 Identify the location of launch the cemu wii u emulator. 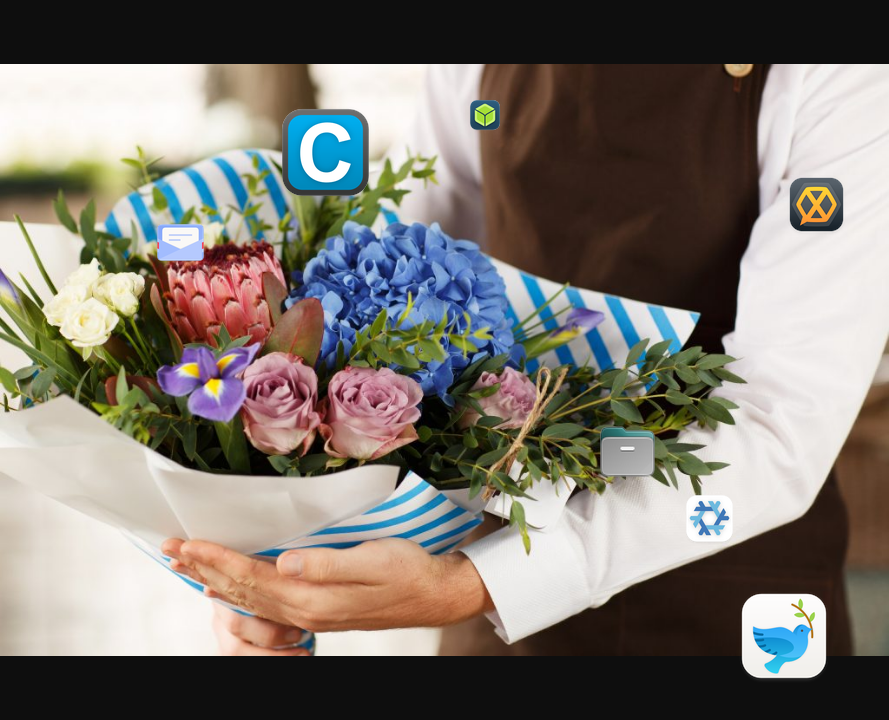
(325, 152).